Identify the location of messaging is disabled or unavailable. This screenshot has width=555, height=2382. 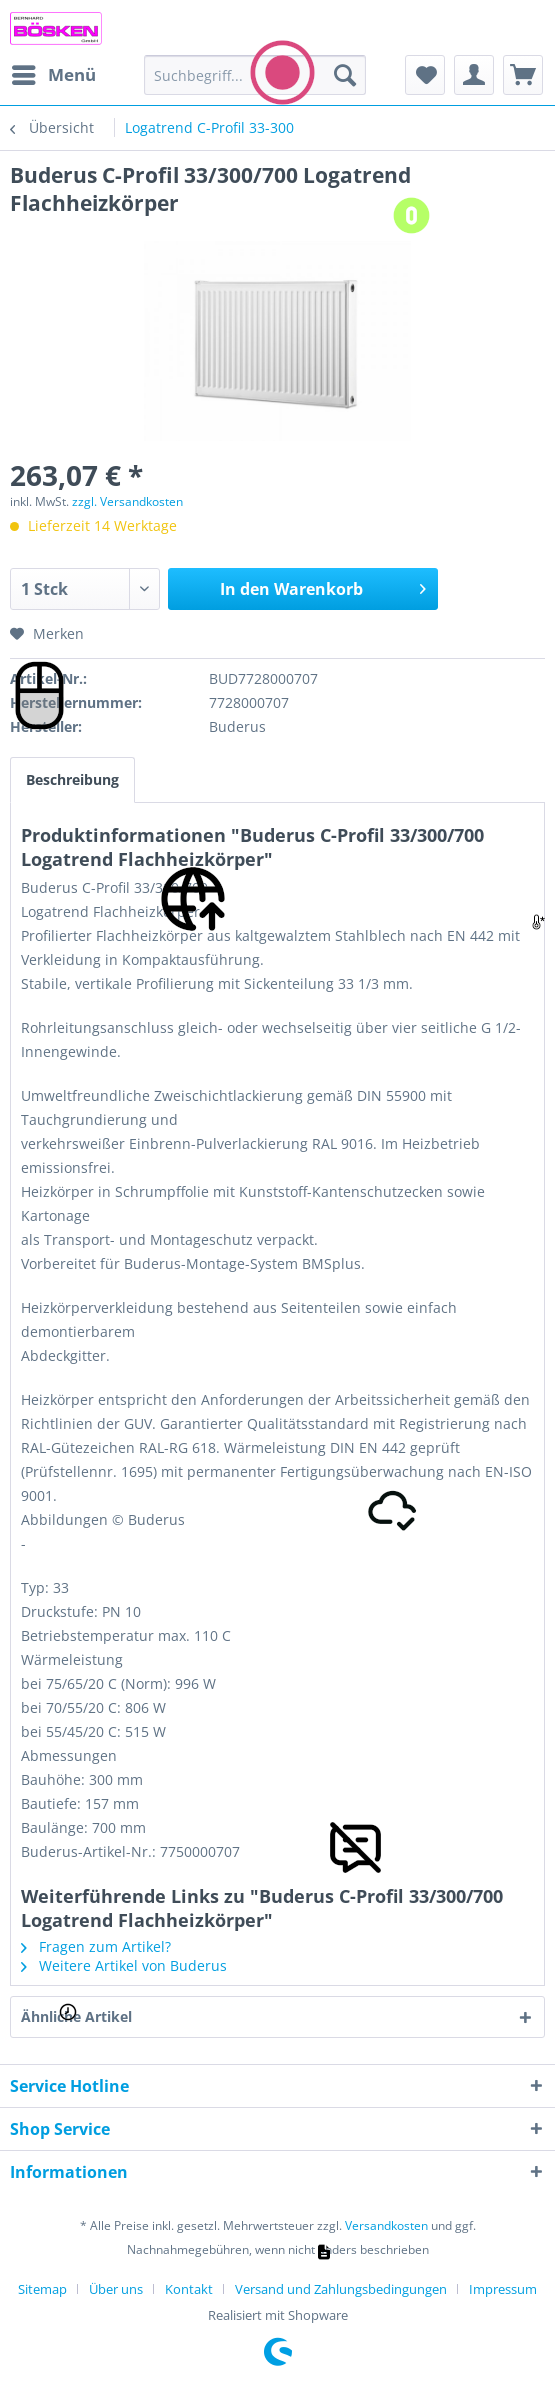
(355, 1847).